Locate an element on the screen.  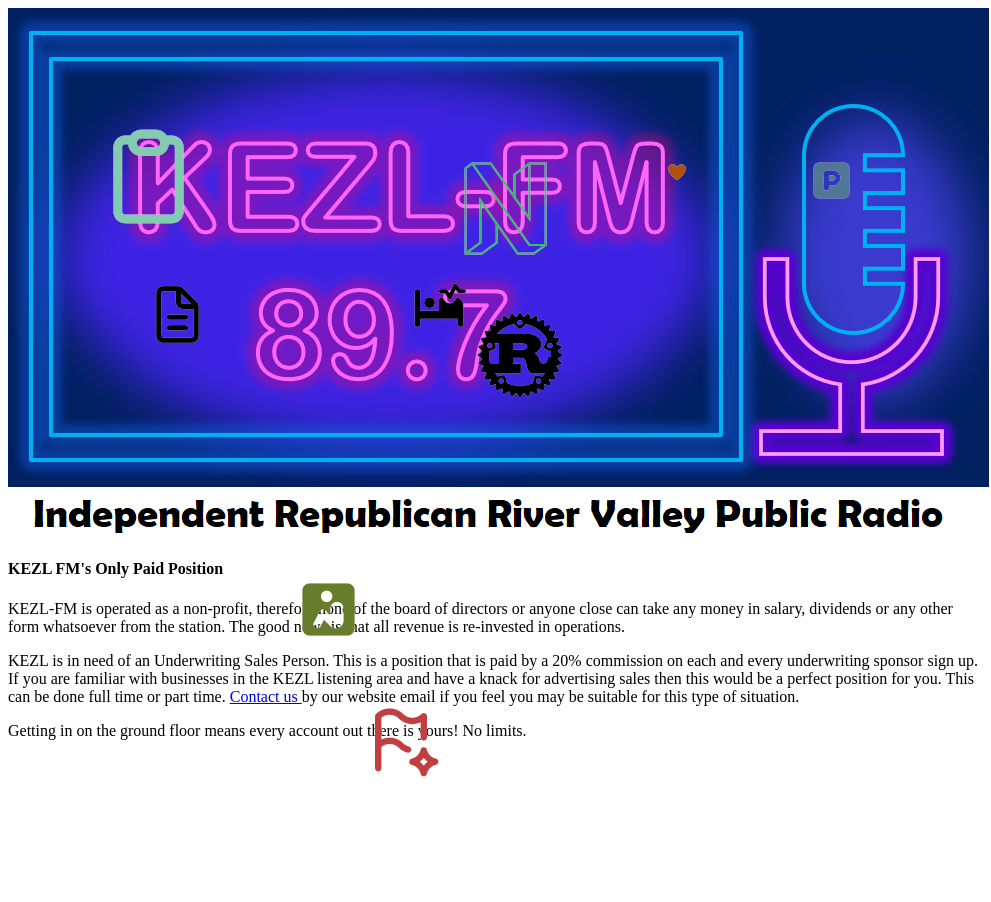
find nearby parking locations is located at coordinates (831, 180).